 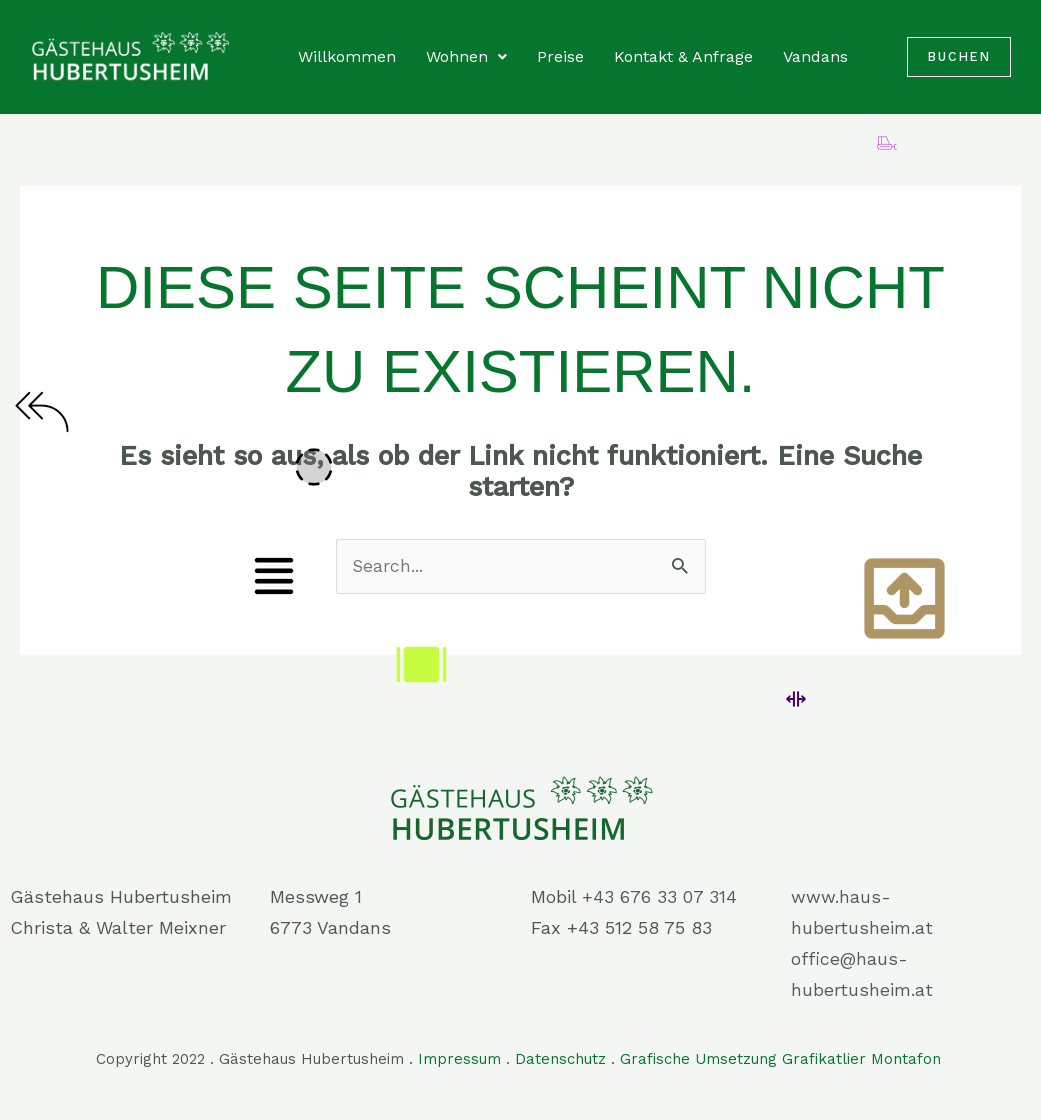 I want to click on upload file to inbox or tray, so click(x=904, y=598).